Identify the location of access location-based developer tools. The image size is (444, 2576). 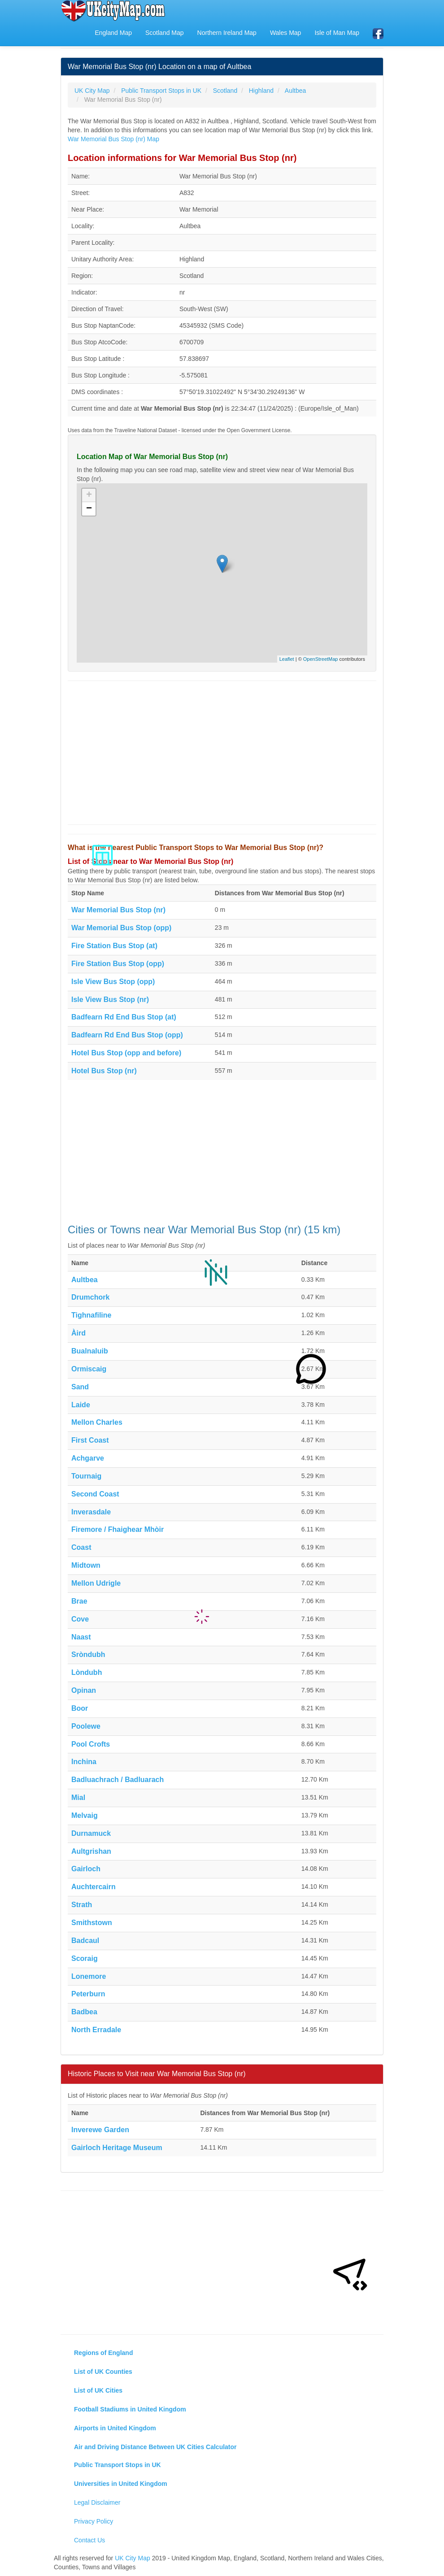
(349, 2274).